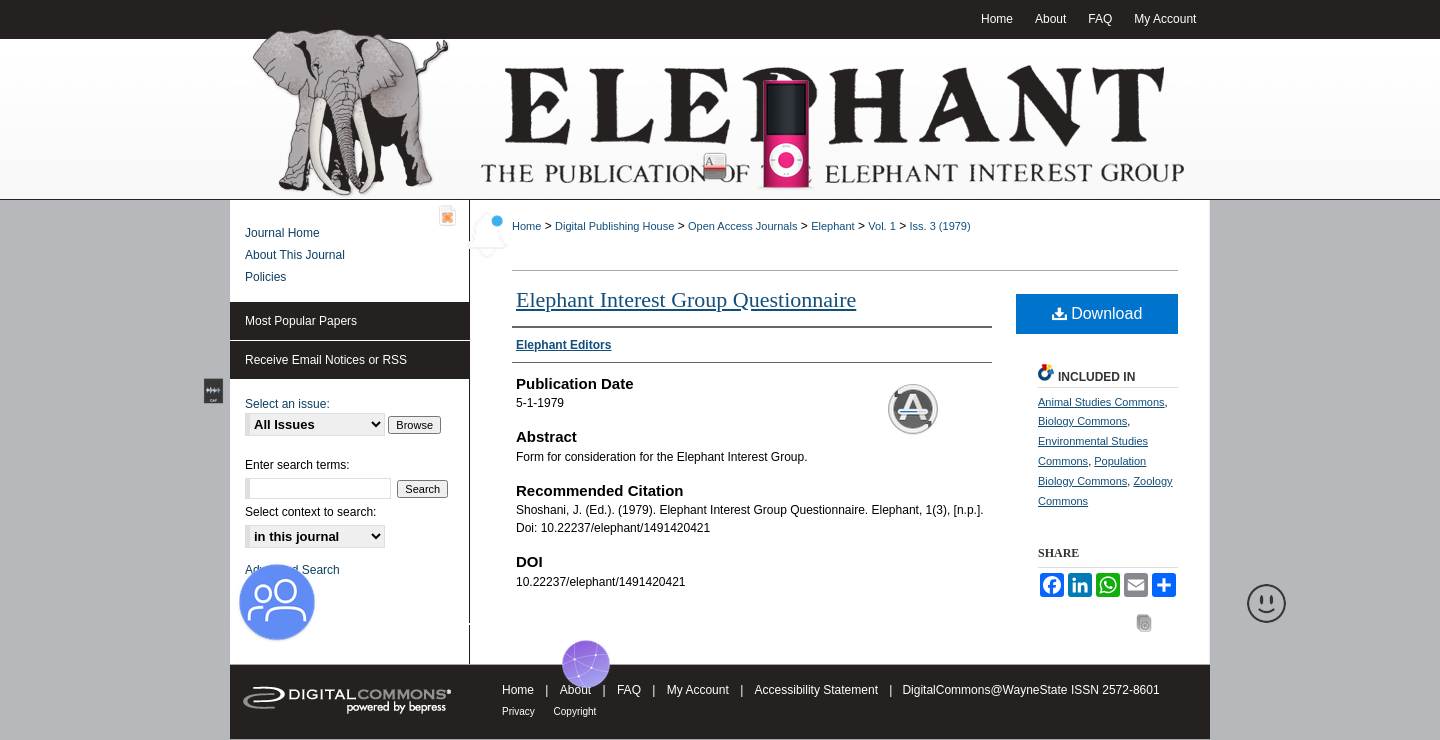 This screenshot has height=740, width=1440. I want to click on iPod nano device in pink, so click(785, 135).